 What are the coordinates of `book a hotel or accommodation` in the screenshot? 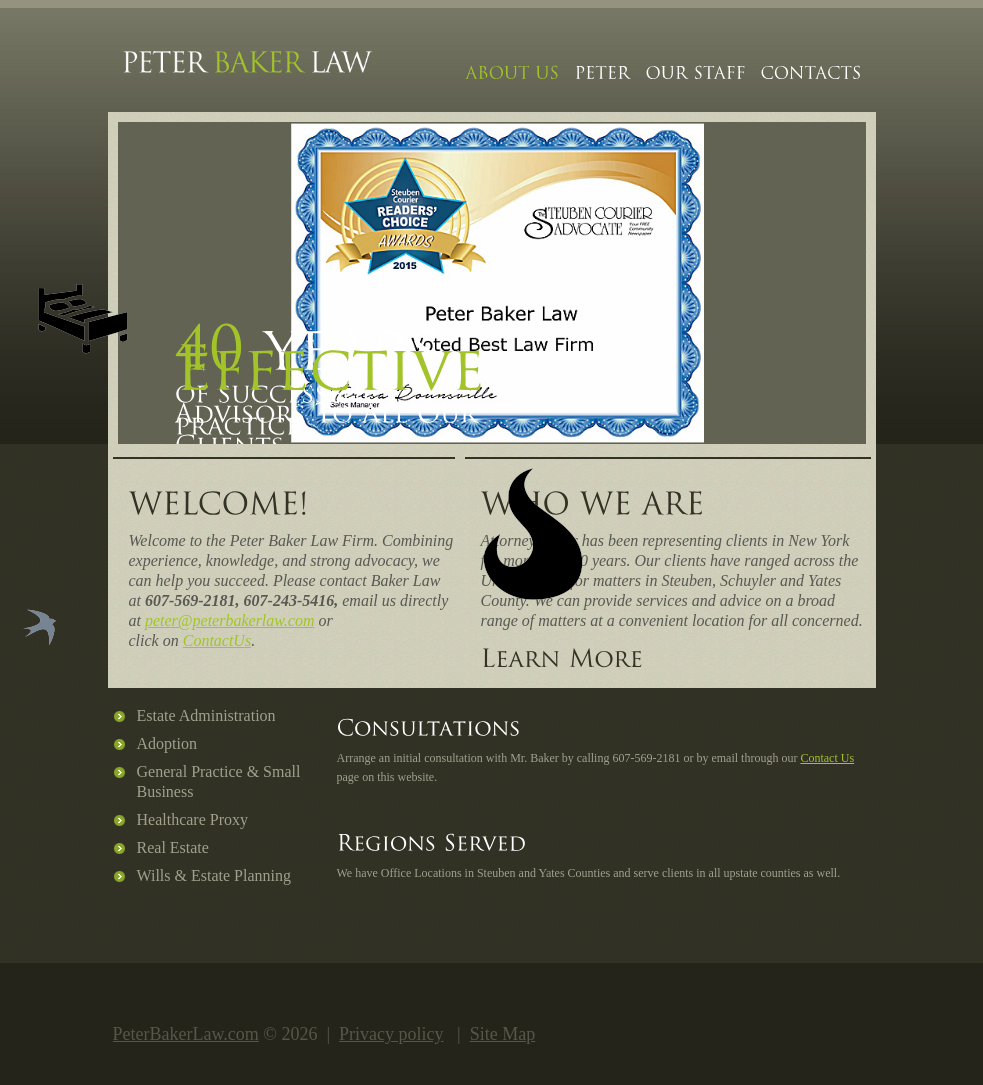 It's located at (83, 319).